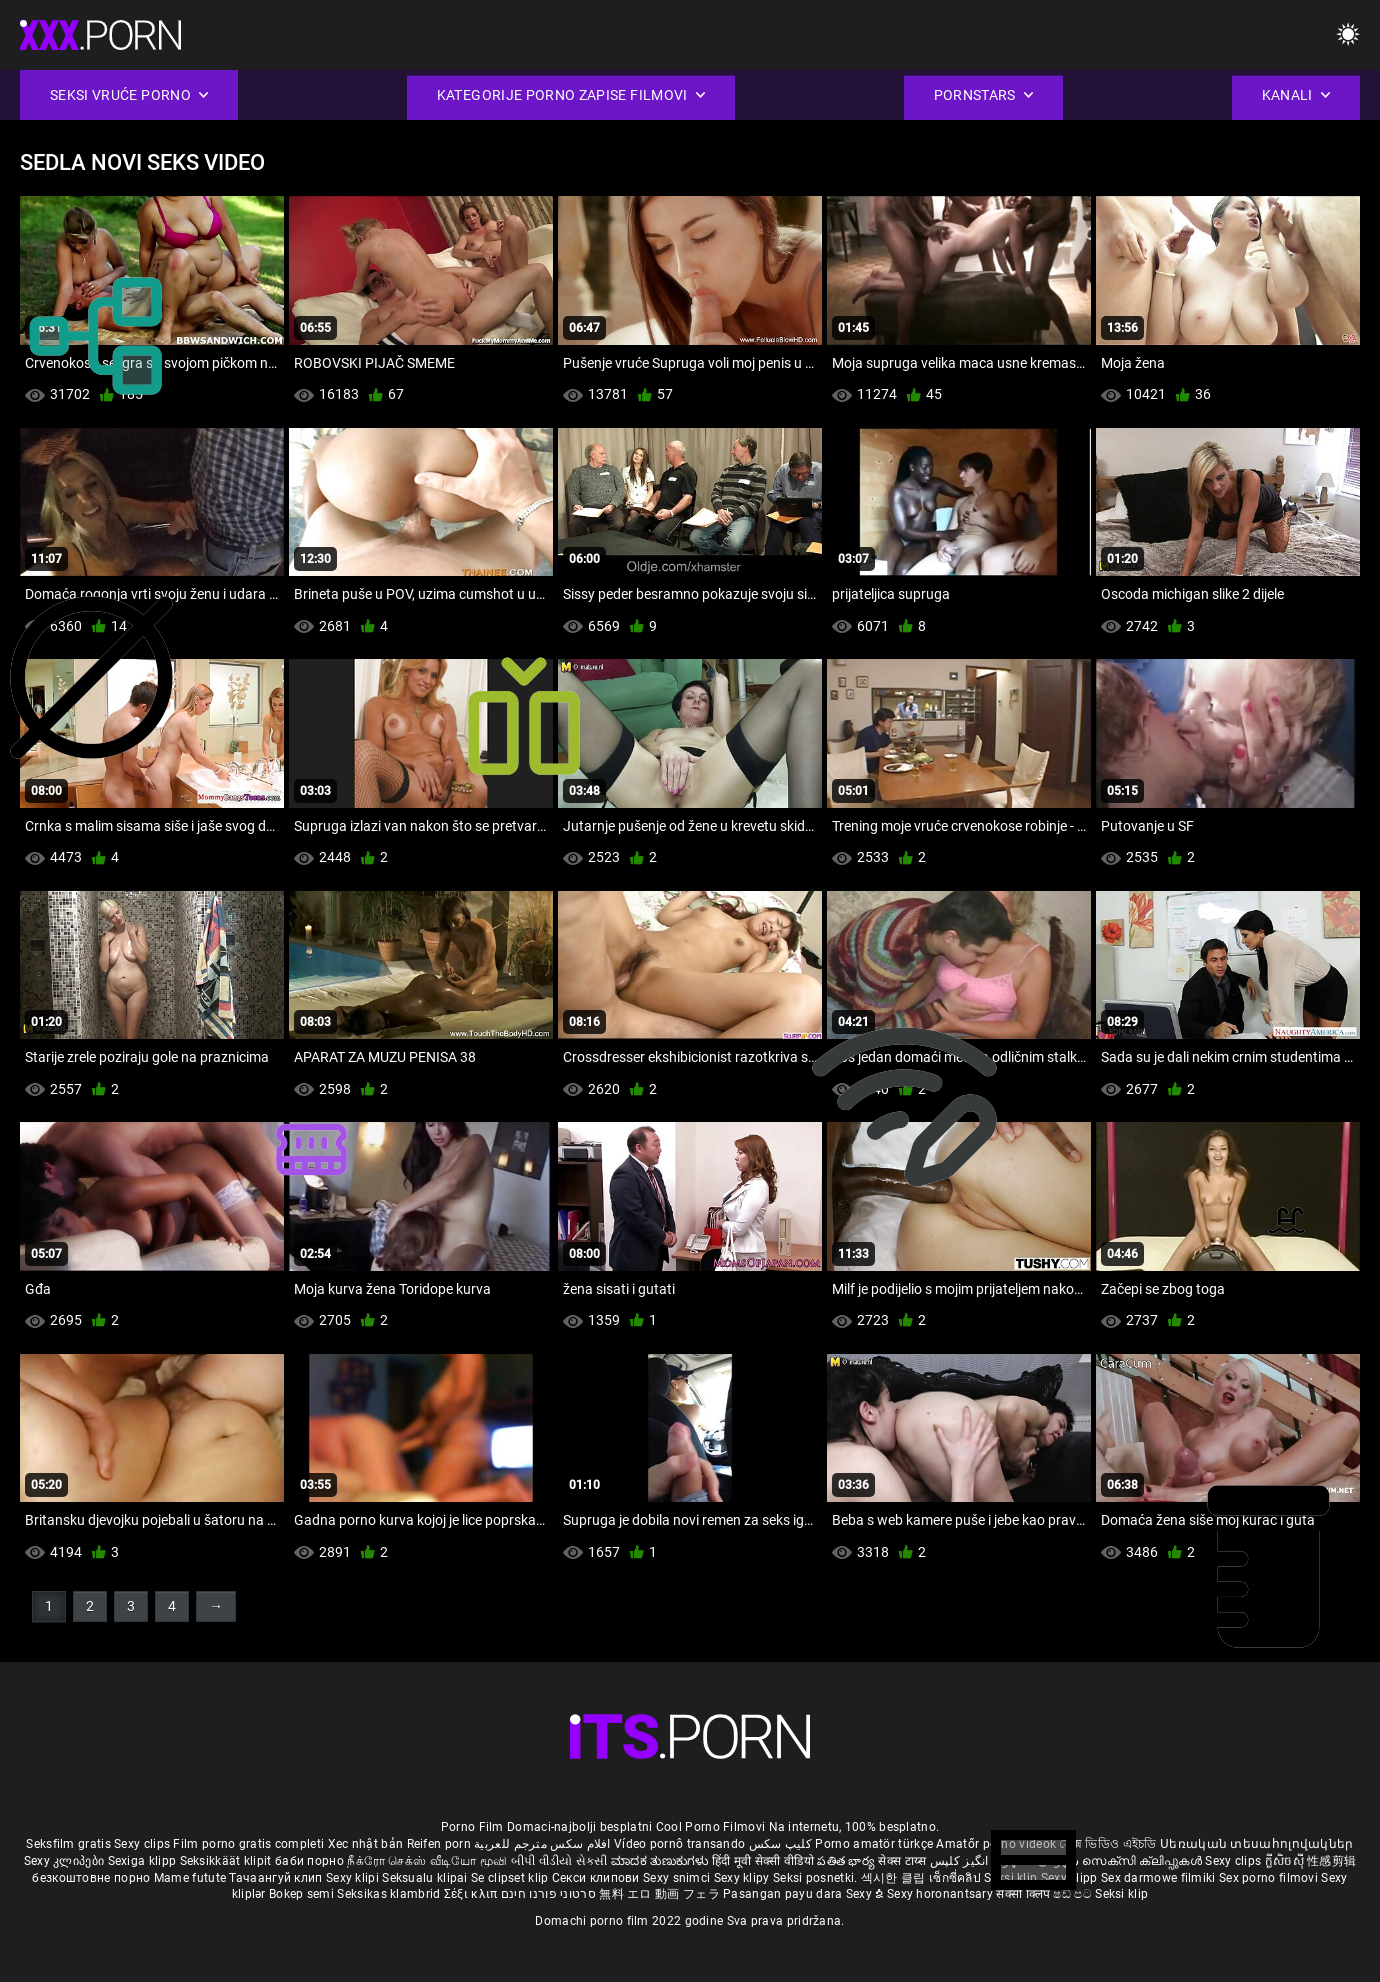 Image resolution: width=1380 pixels, height=1982 pixels. I want to click on view hierarchical structure or organization, so click(103, 336).